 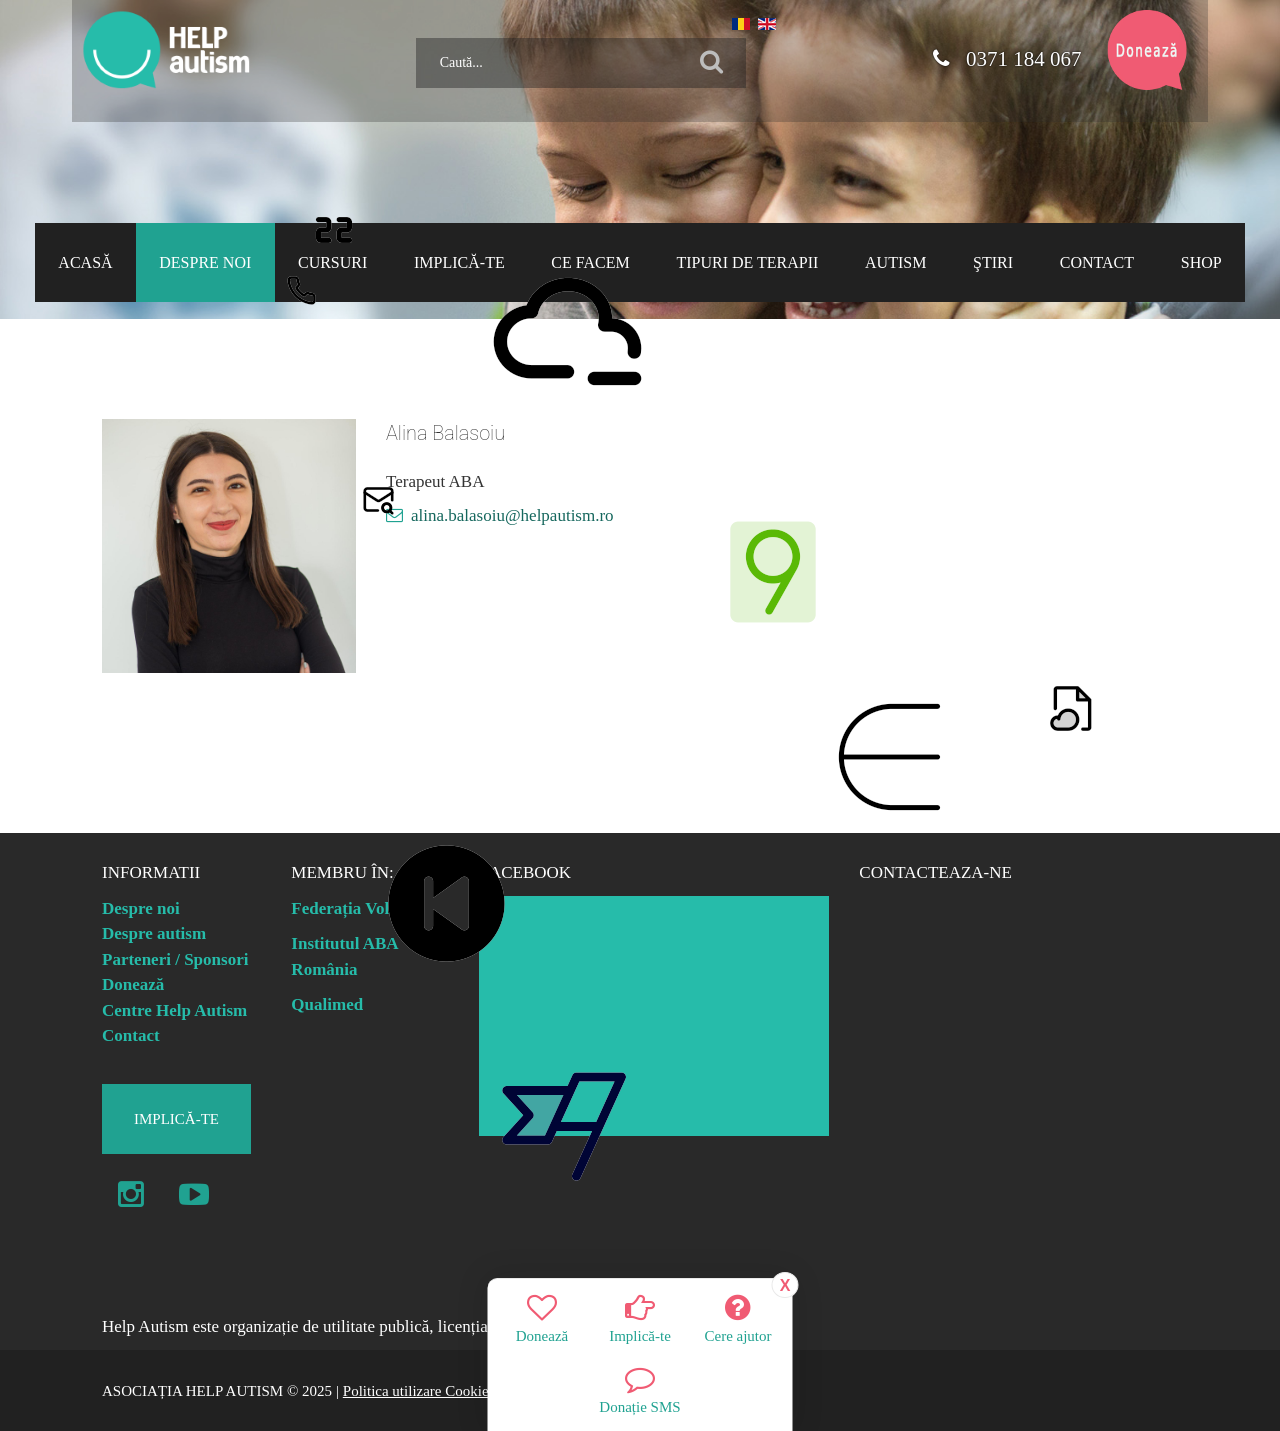 What do you see at coordinates (378, 499) in the screenshot?
I see `search your emails` at bounding box center [378, 499].